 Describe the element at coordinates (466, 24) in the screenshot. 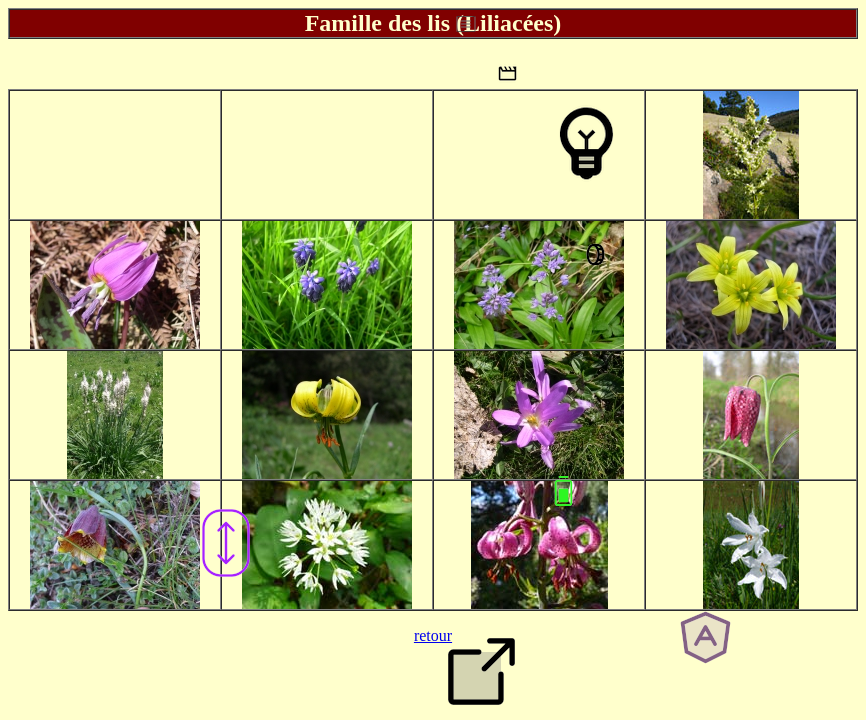

I see `view article or document content` at that location.